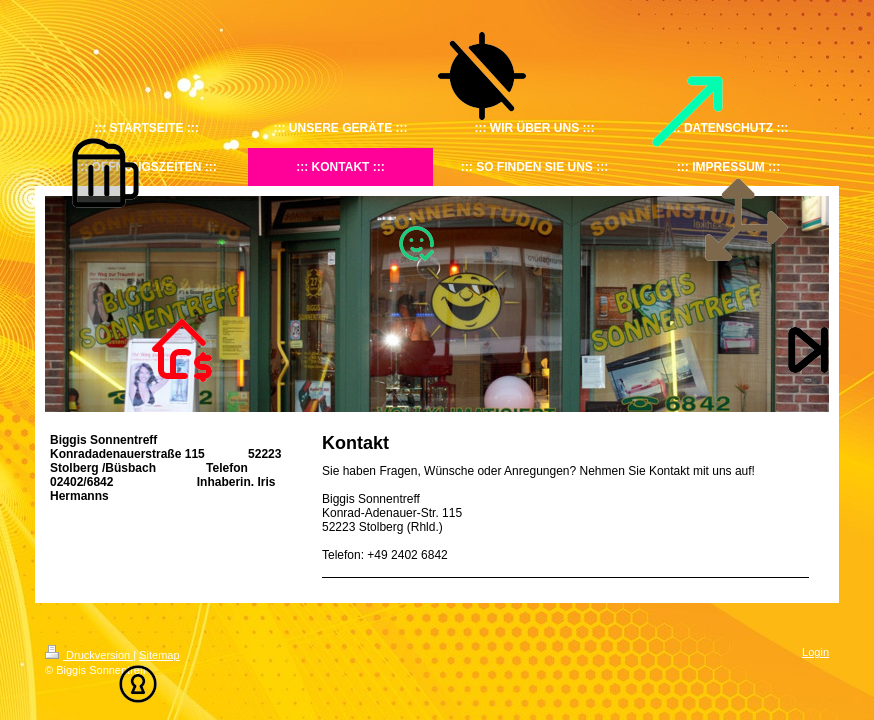 The height and width of the screenshot is (720, 874). I want to click on access security or privacy settings, so click(138, 684).